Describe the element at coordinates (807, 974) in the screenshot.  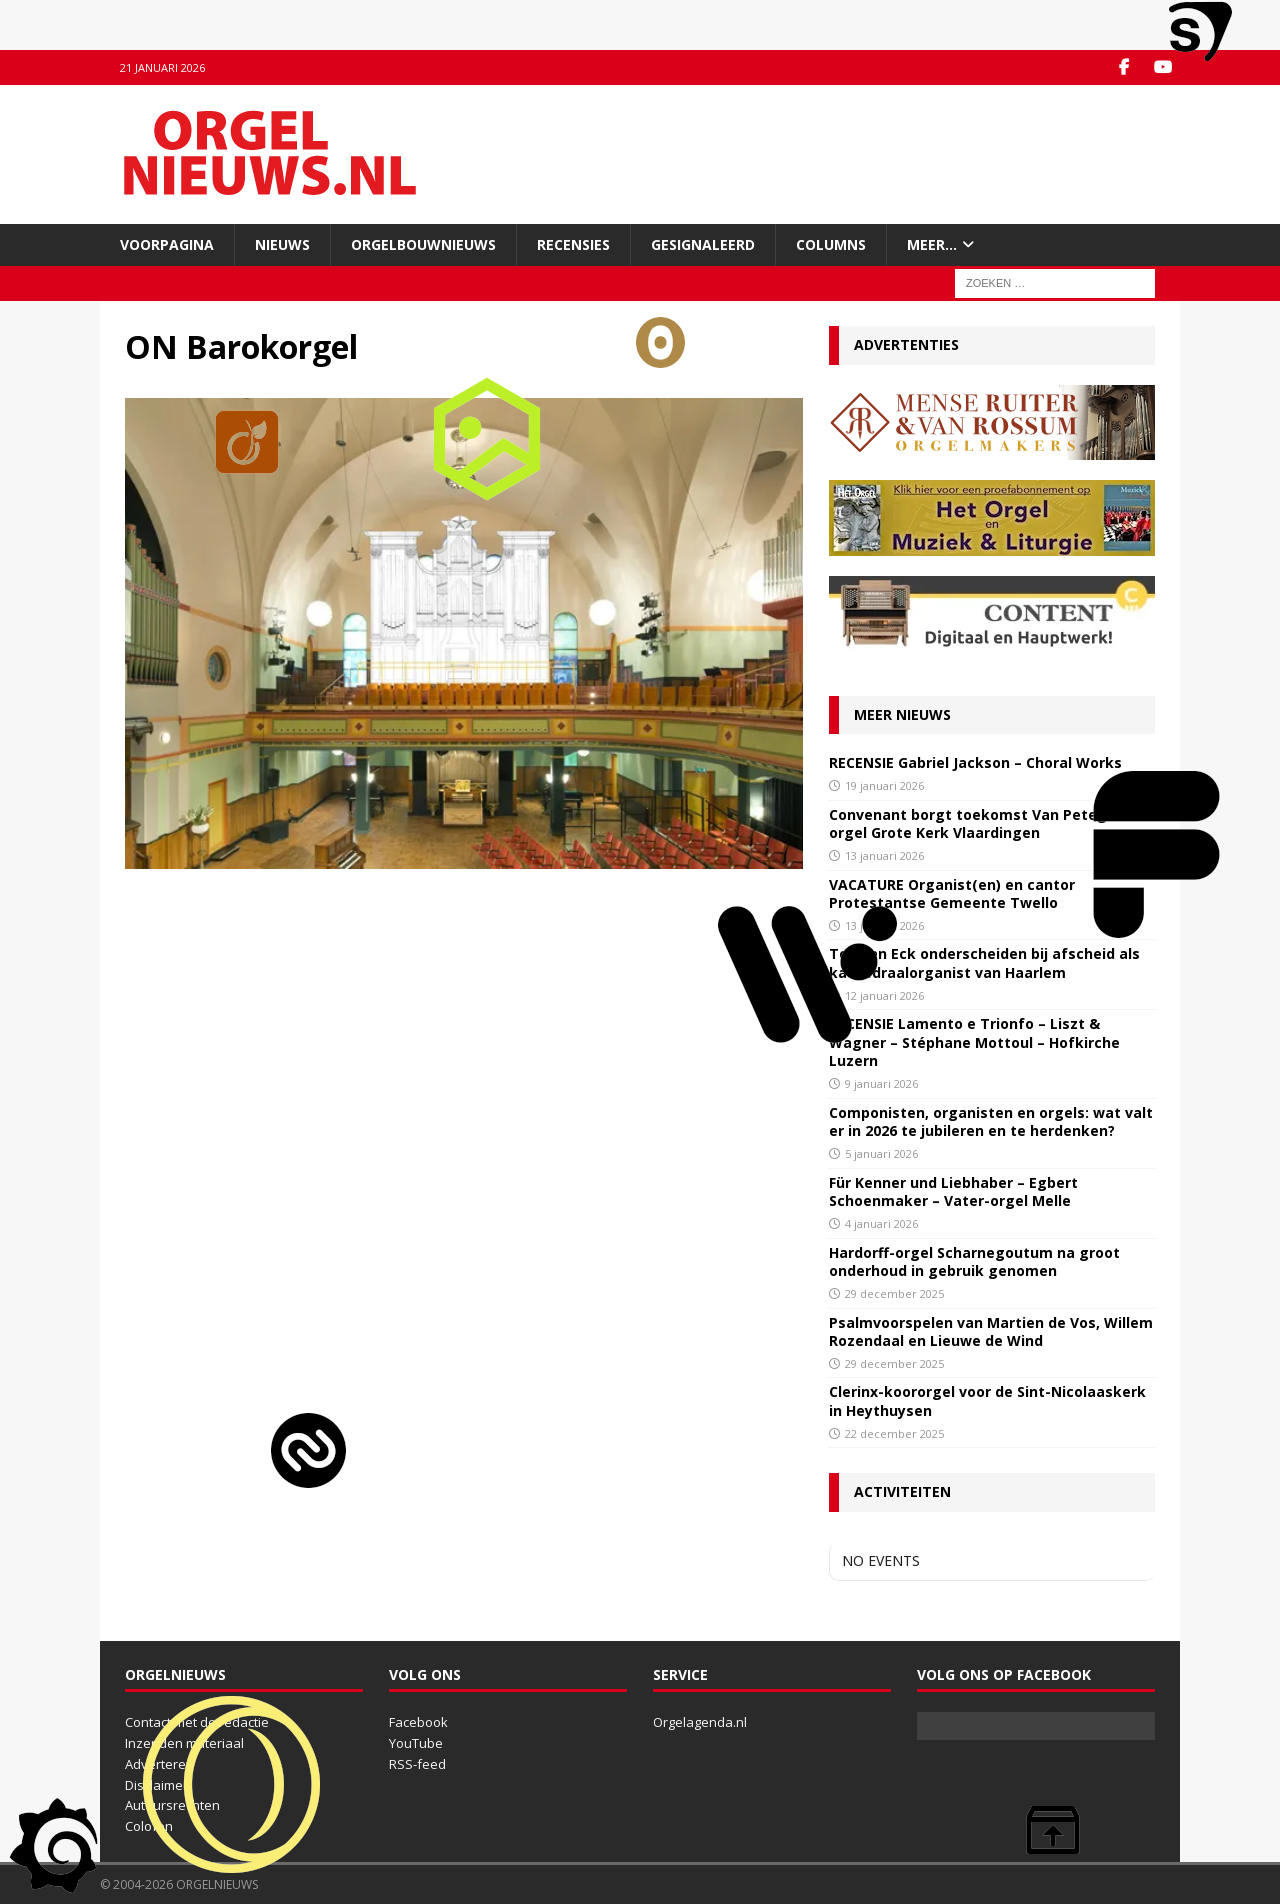
I see `open Wear OS companion app` at that location.